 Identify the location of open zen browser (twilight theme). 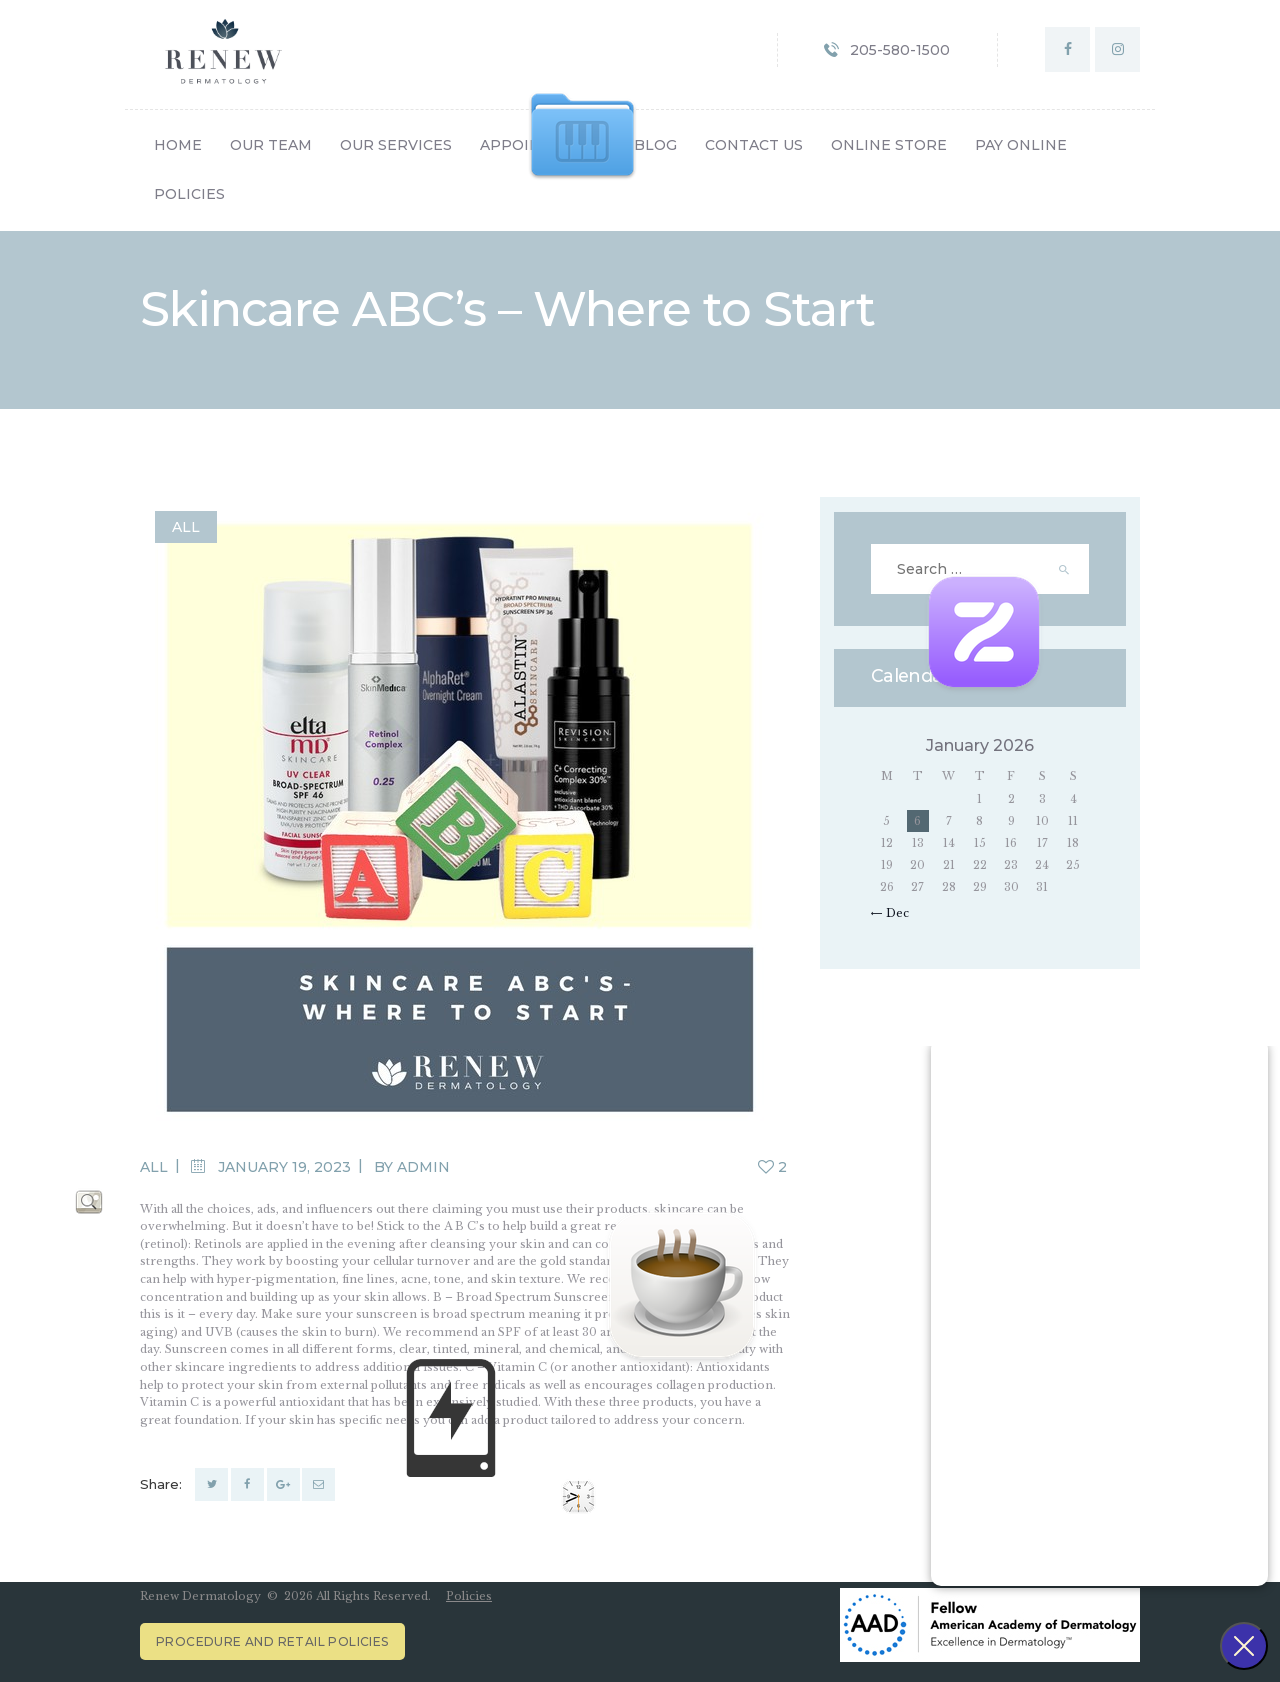
(984, 632).